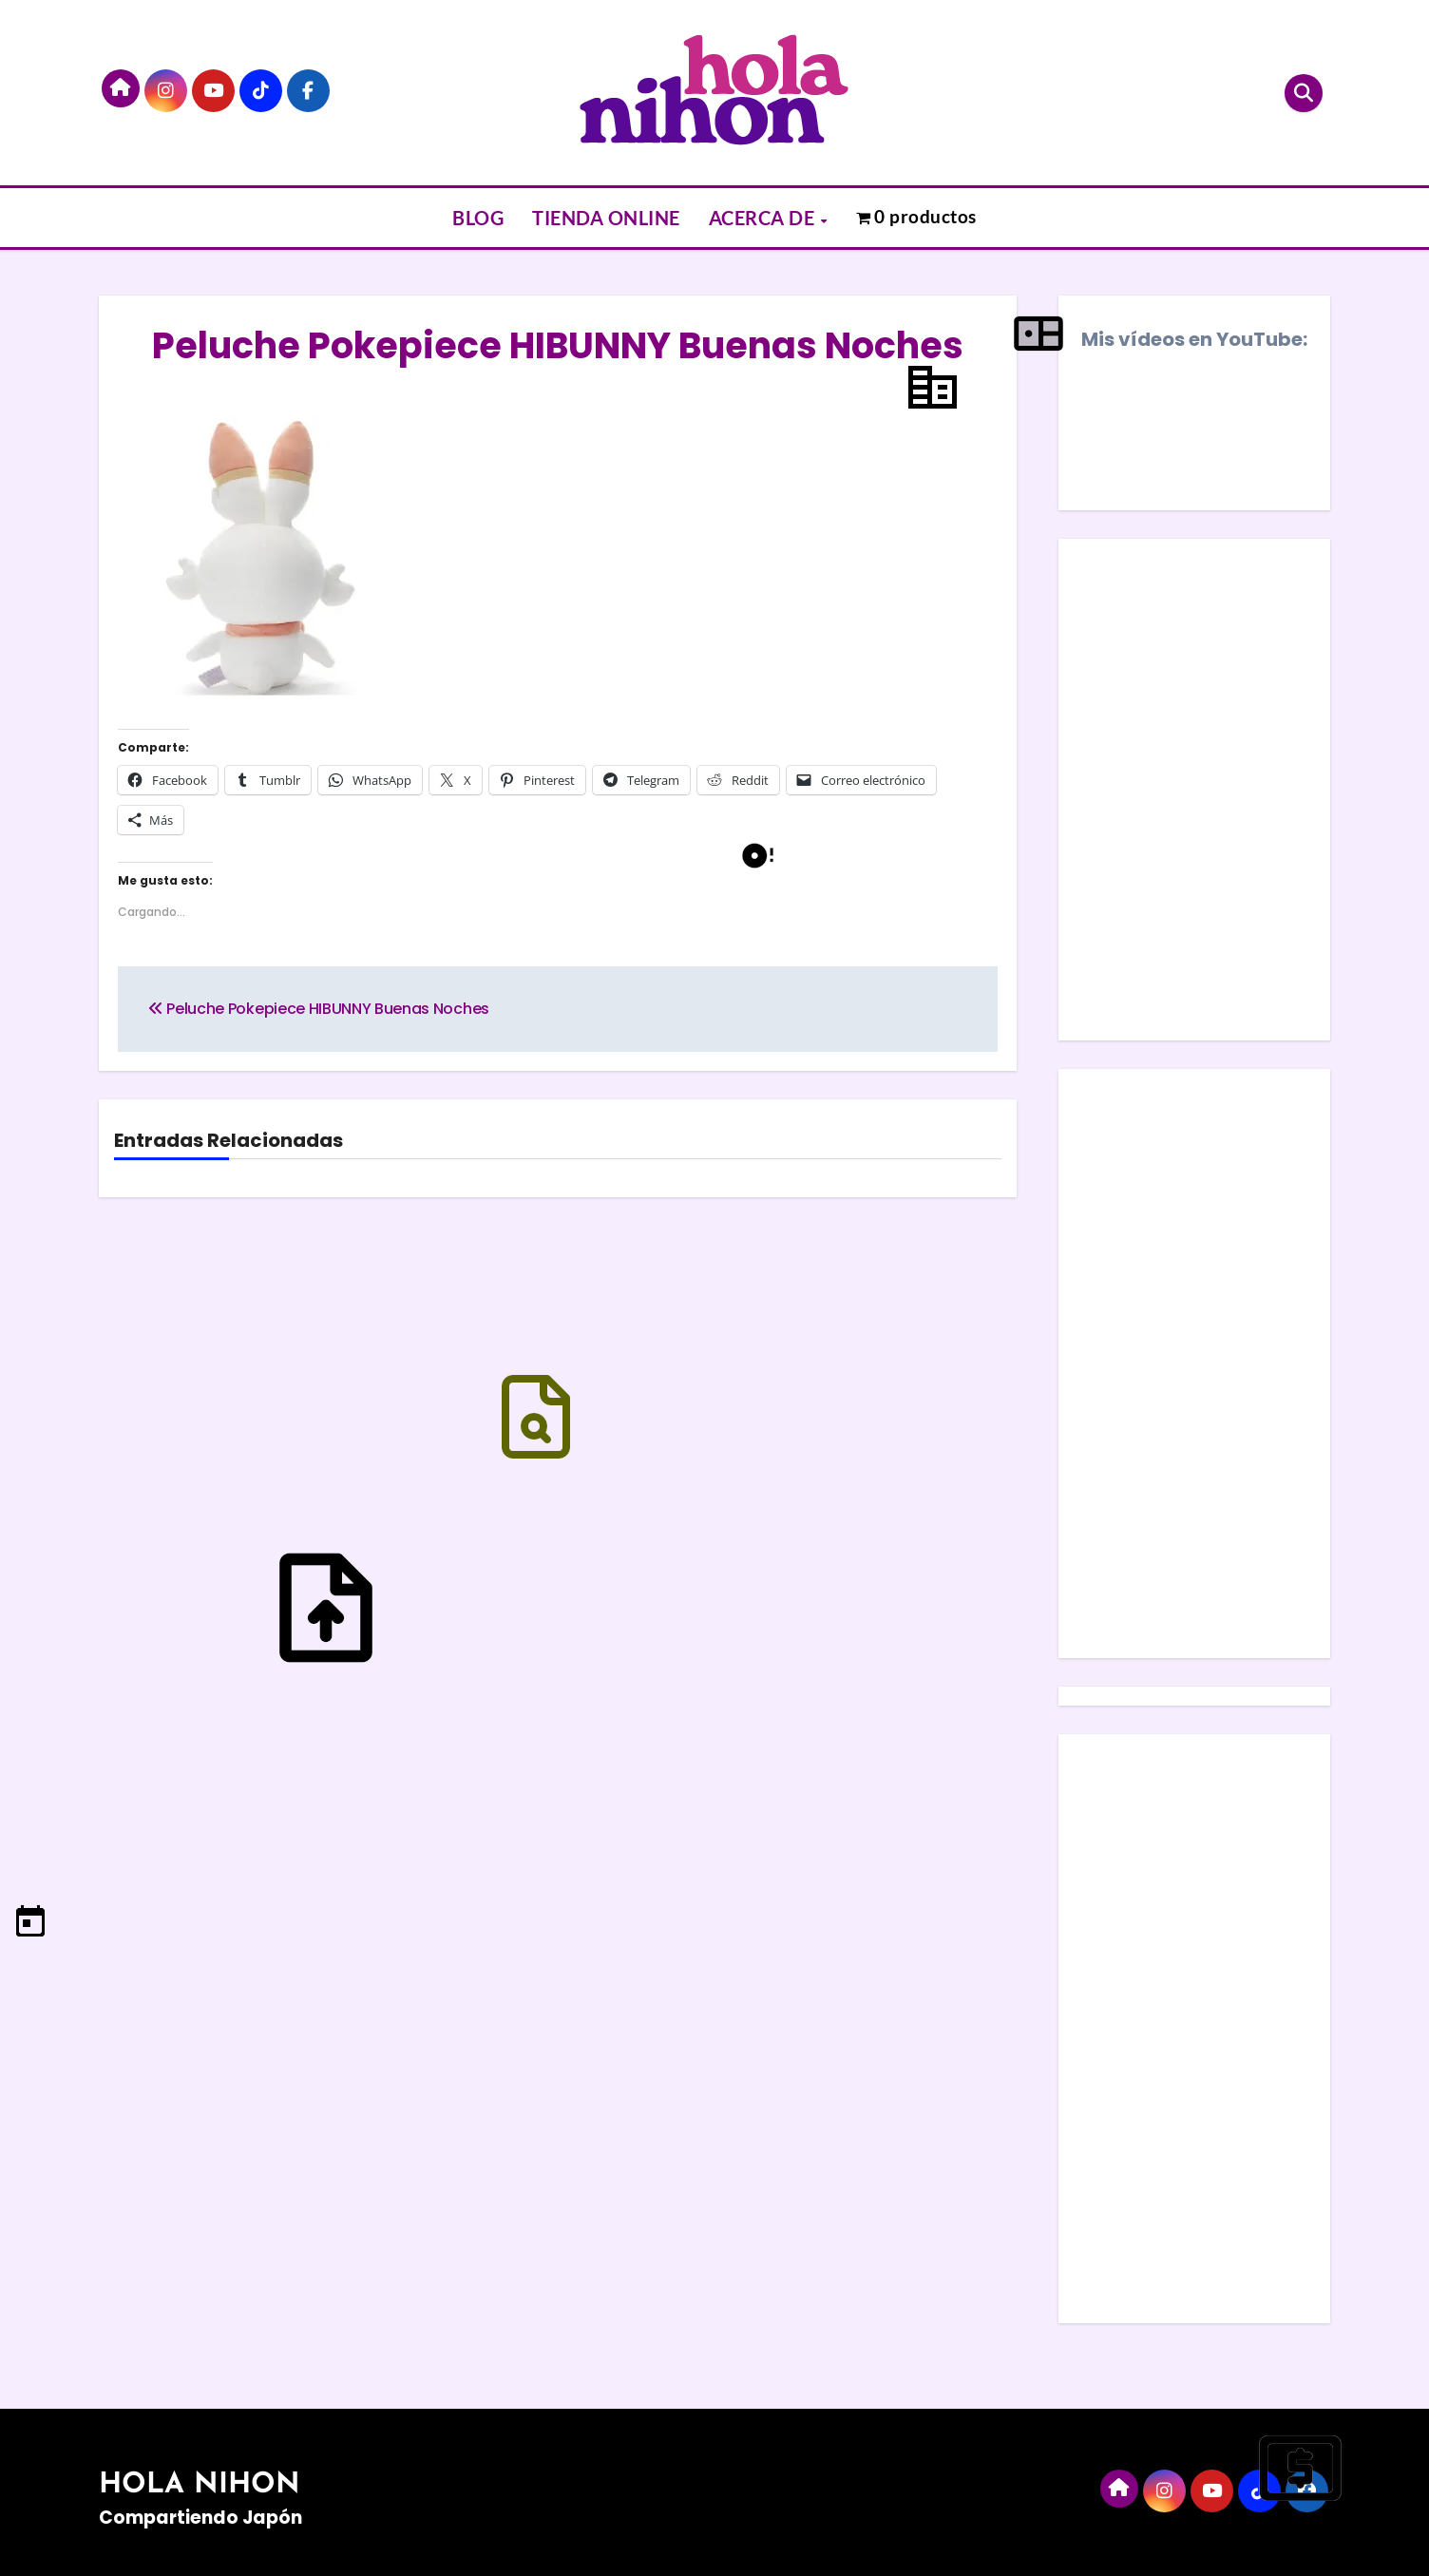 Image resolution: width=1429 pixels, height=2576 pixels. Describe the element at coordinates (1038, 334) in the screenshot. I see `view bento box or meal options` at that location.